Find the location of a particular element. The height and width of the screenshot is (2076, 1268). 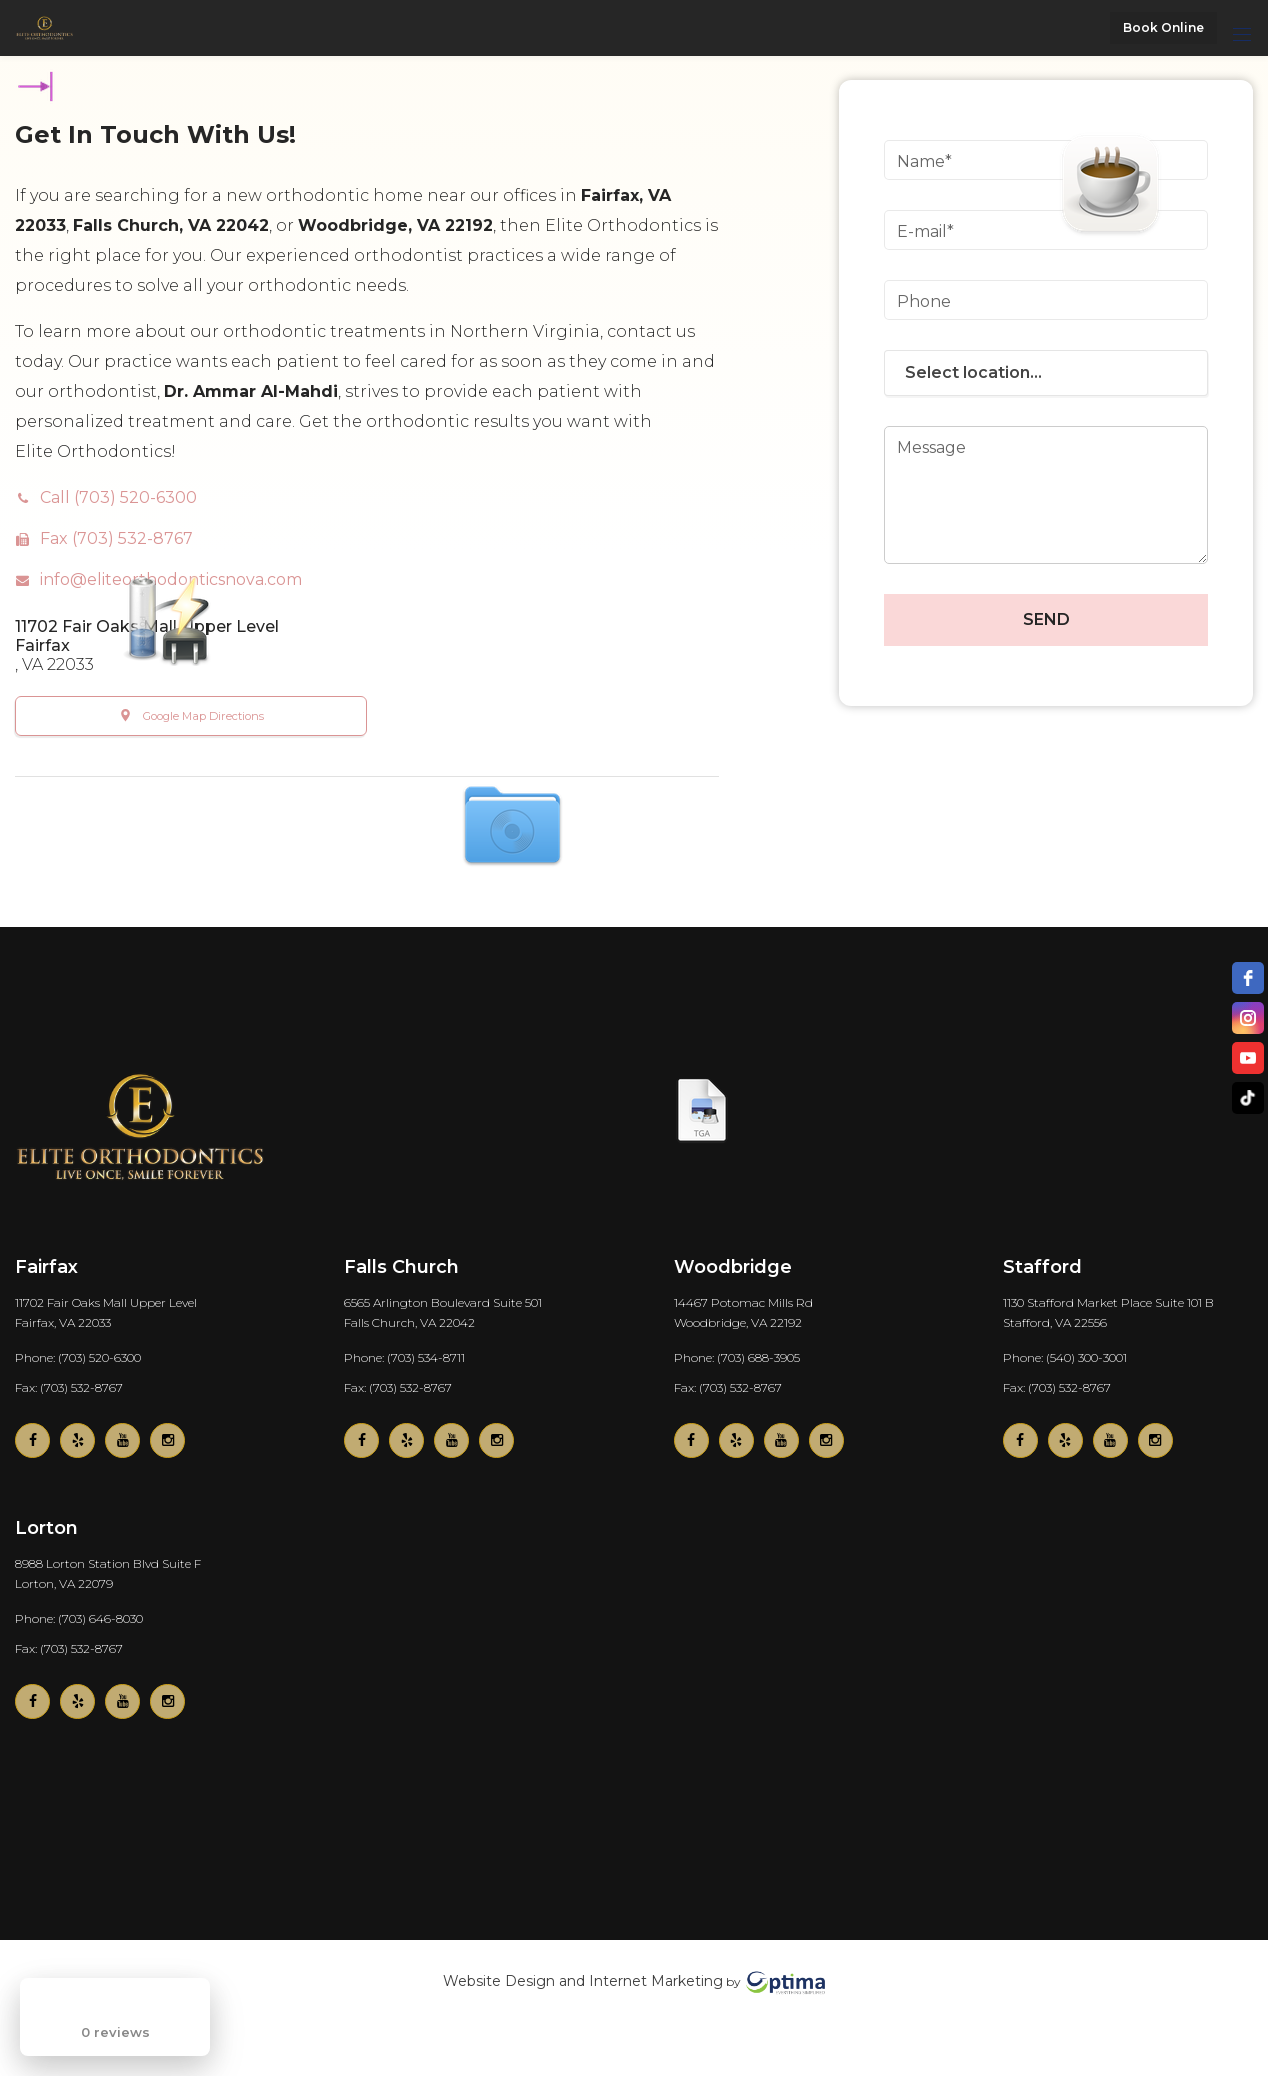

go to the last item or page is located at coordinates (35, 86).